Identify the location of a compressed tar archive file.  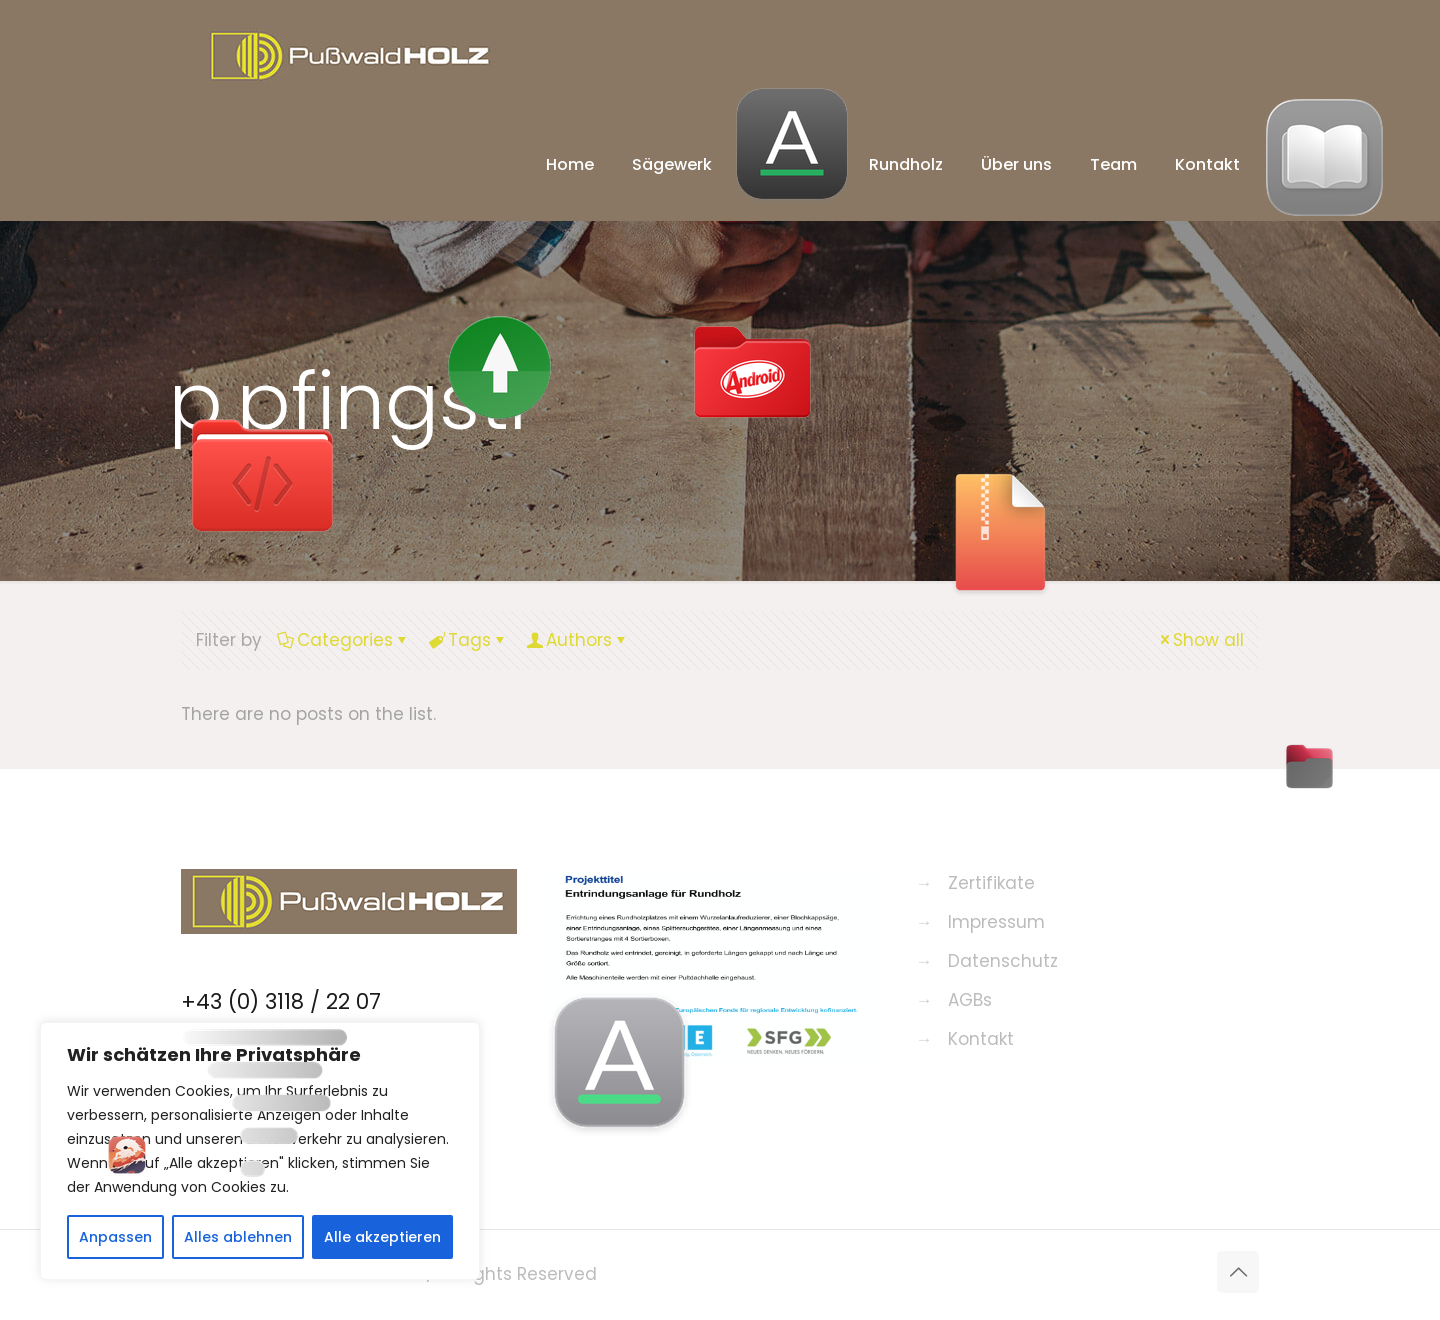
(1000, 534).